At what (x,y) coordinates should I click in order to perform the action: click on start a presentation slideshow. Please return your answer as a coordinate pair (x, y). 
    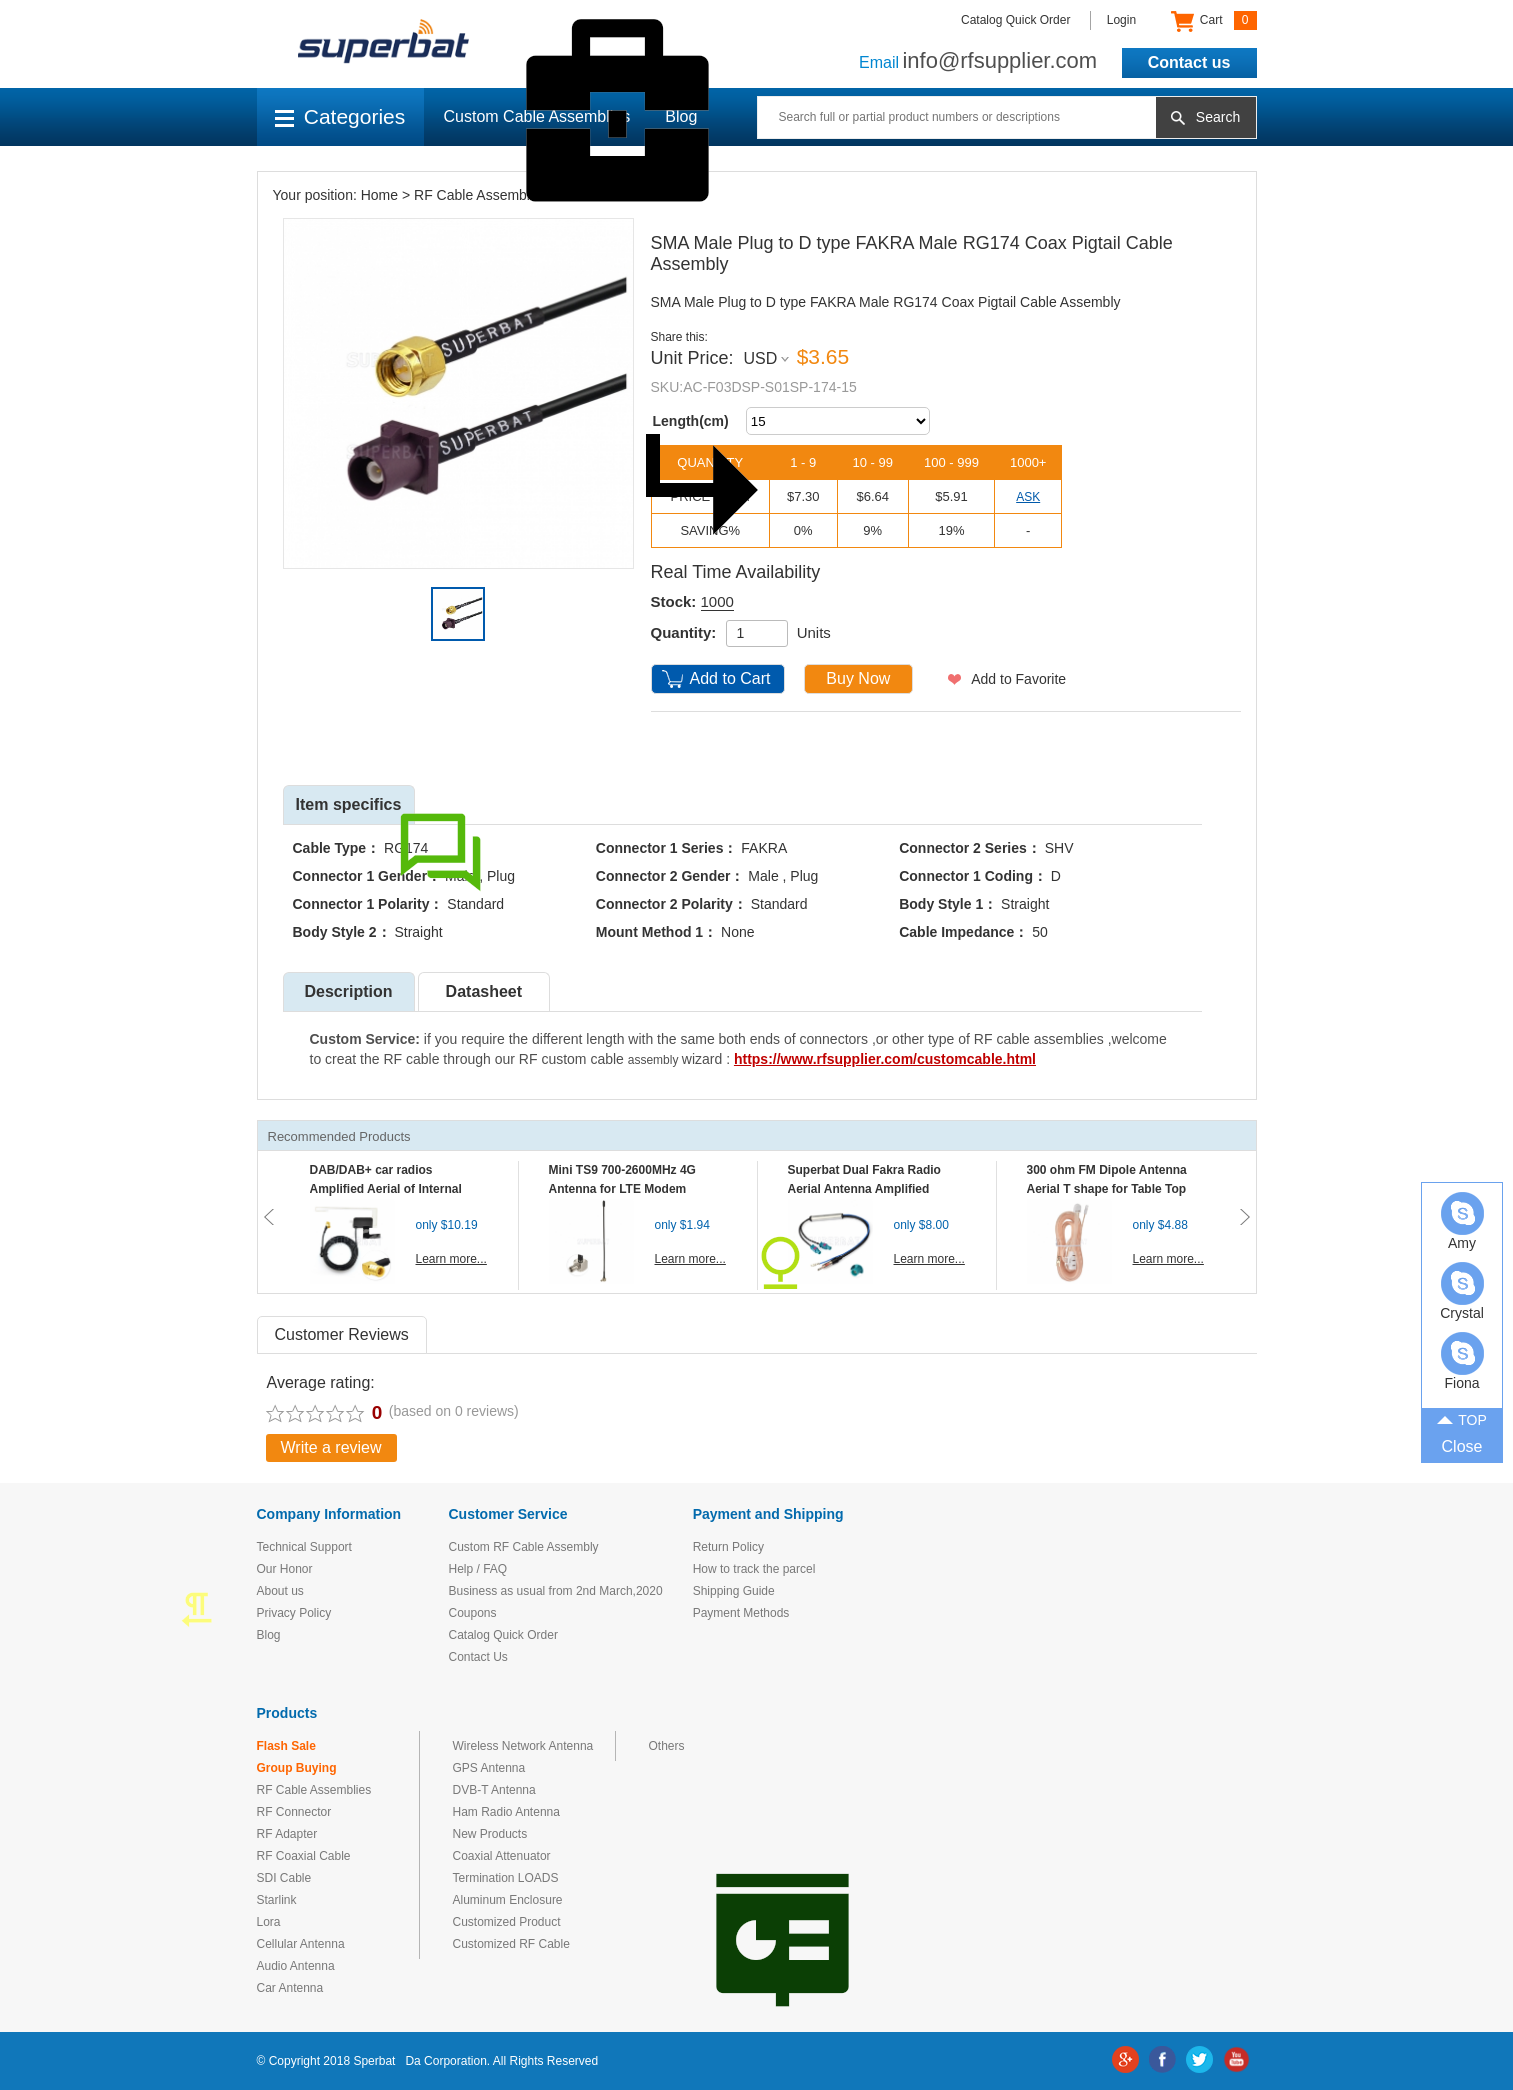
    Looking at the image, I should click on (782, 1933).